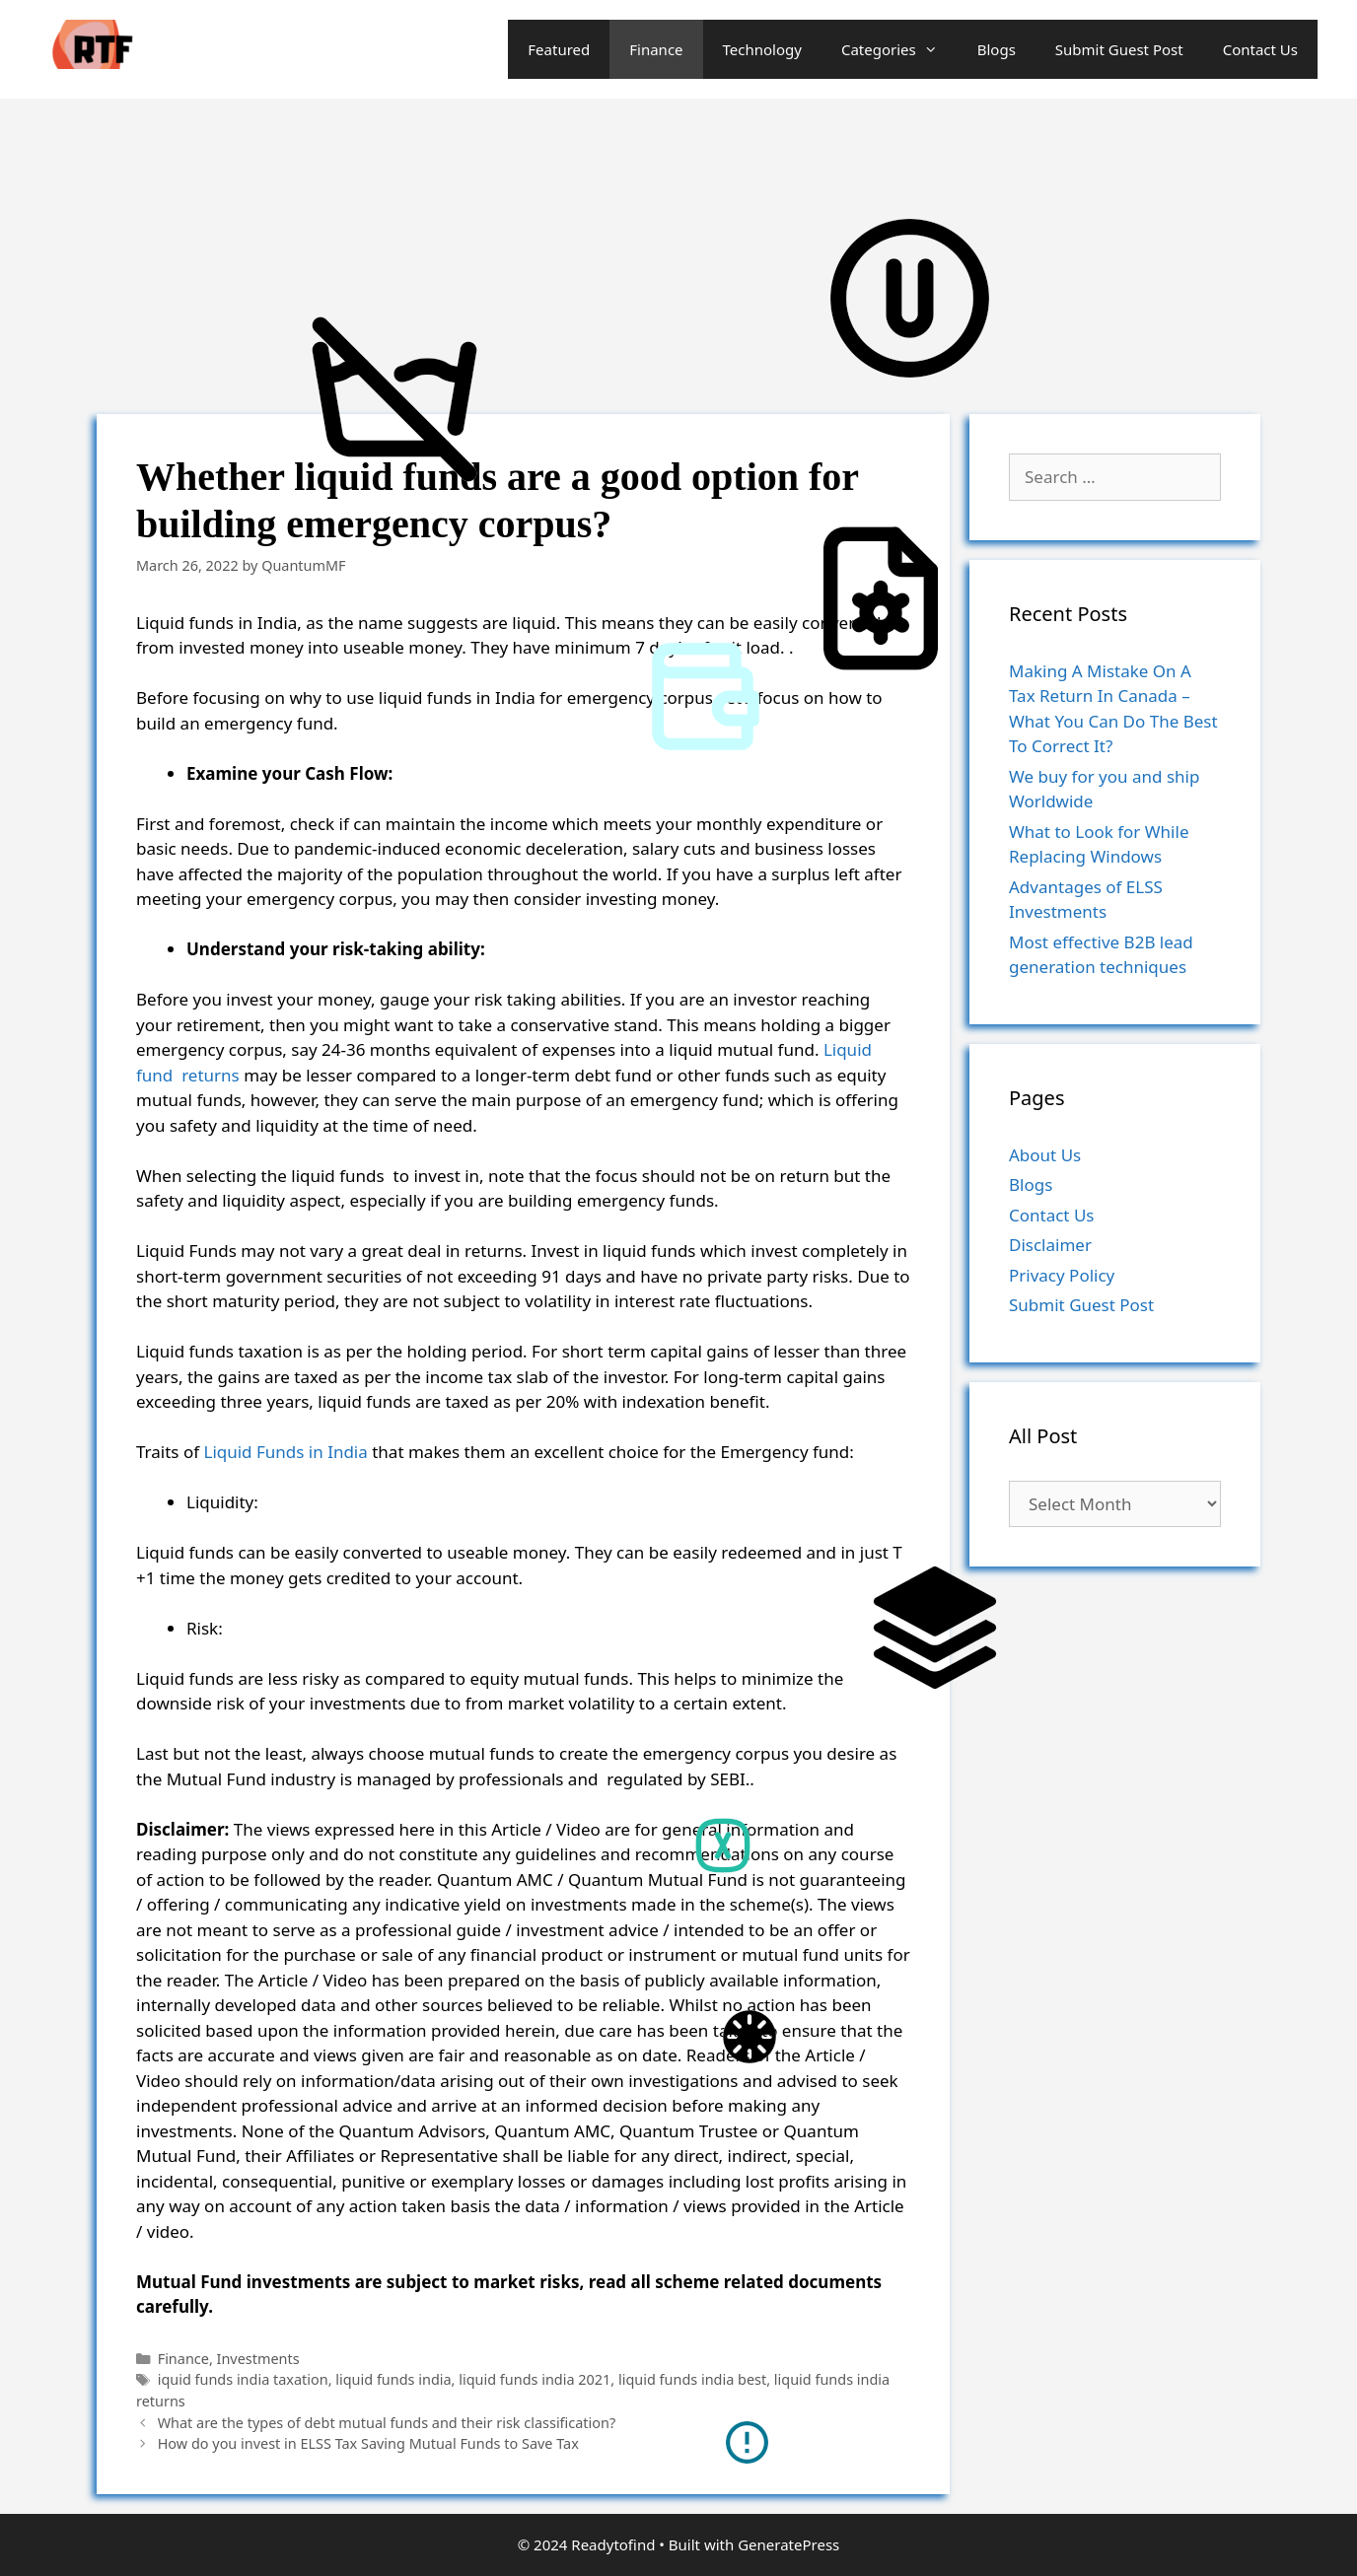 This screenshot has width=1357, height=2576. Describe the element at coordinates (750, 2037) in the screenshot. I see `loading content in progress` at that location.